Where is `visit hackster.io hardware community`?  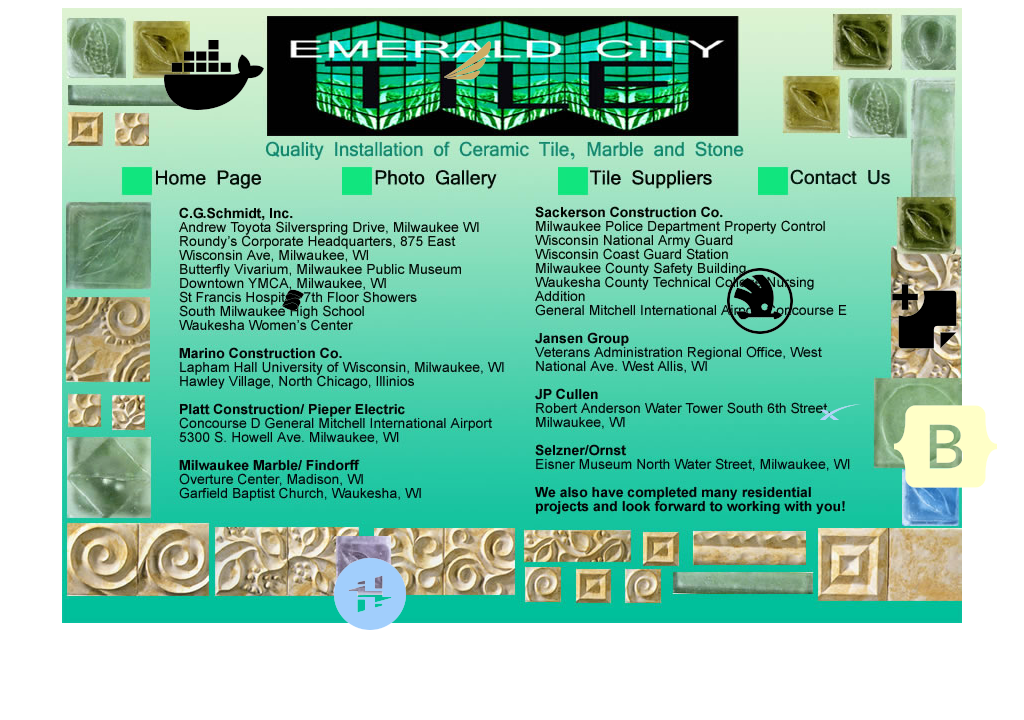 visit hackster.io hardware community is located at coordinates (370, 594).